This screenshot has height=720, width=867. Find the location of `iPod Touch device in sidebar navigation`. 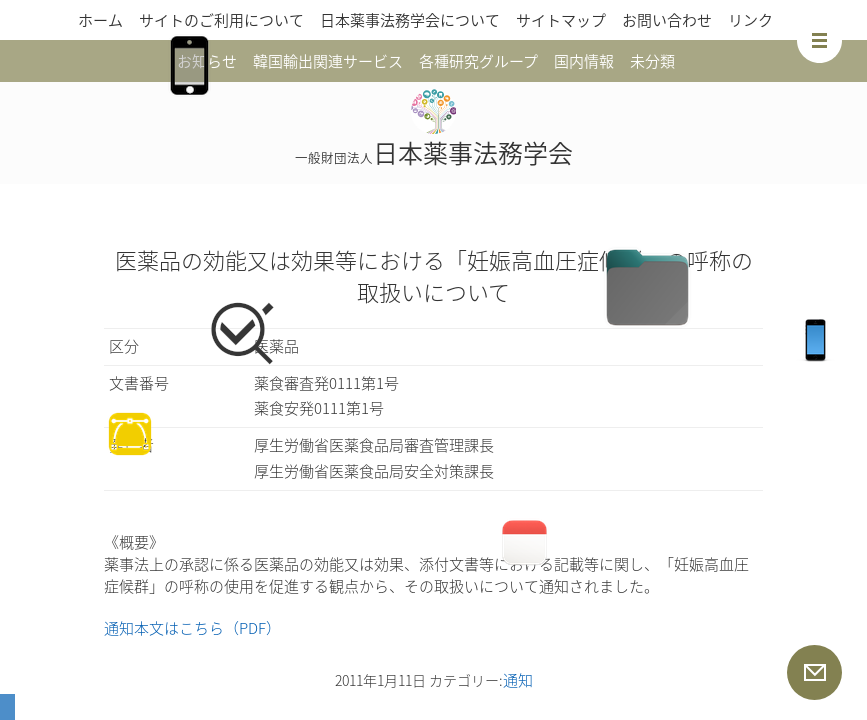

iPod Touch device in sidebar navigation is located at coordinates (189, 65).